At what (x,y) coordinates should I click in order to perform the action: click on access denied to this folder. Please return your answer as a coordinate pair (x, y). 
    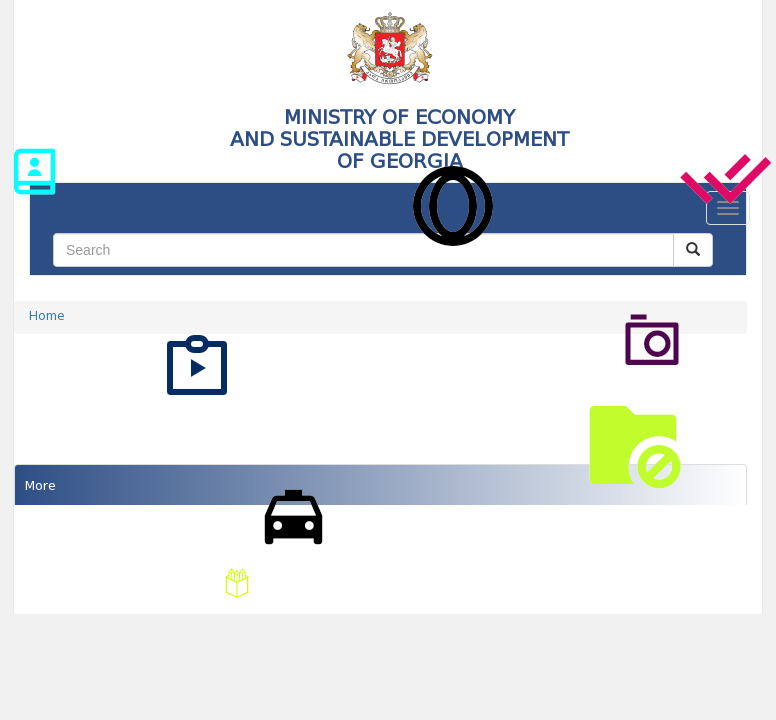
    Looking at the image, I should click on (633, 445).